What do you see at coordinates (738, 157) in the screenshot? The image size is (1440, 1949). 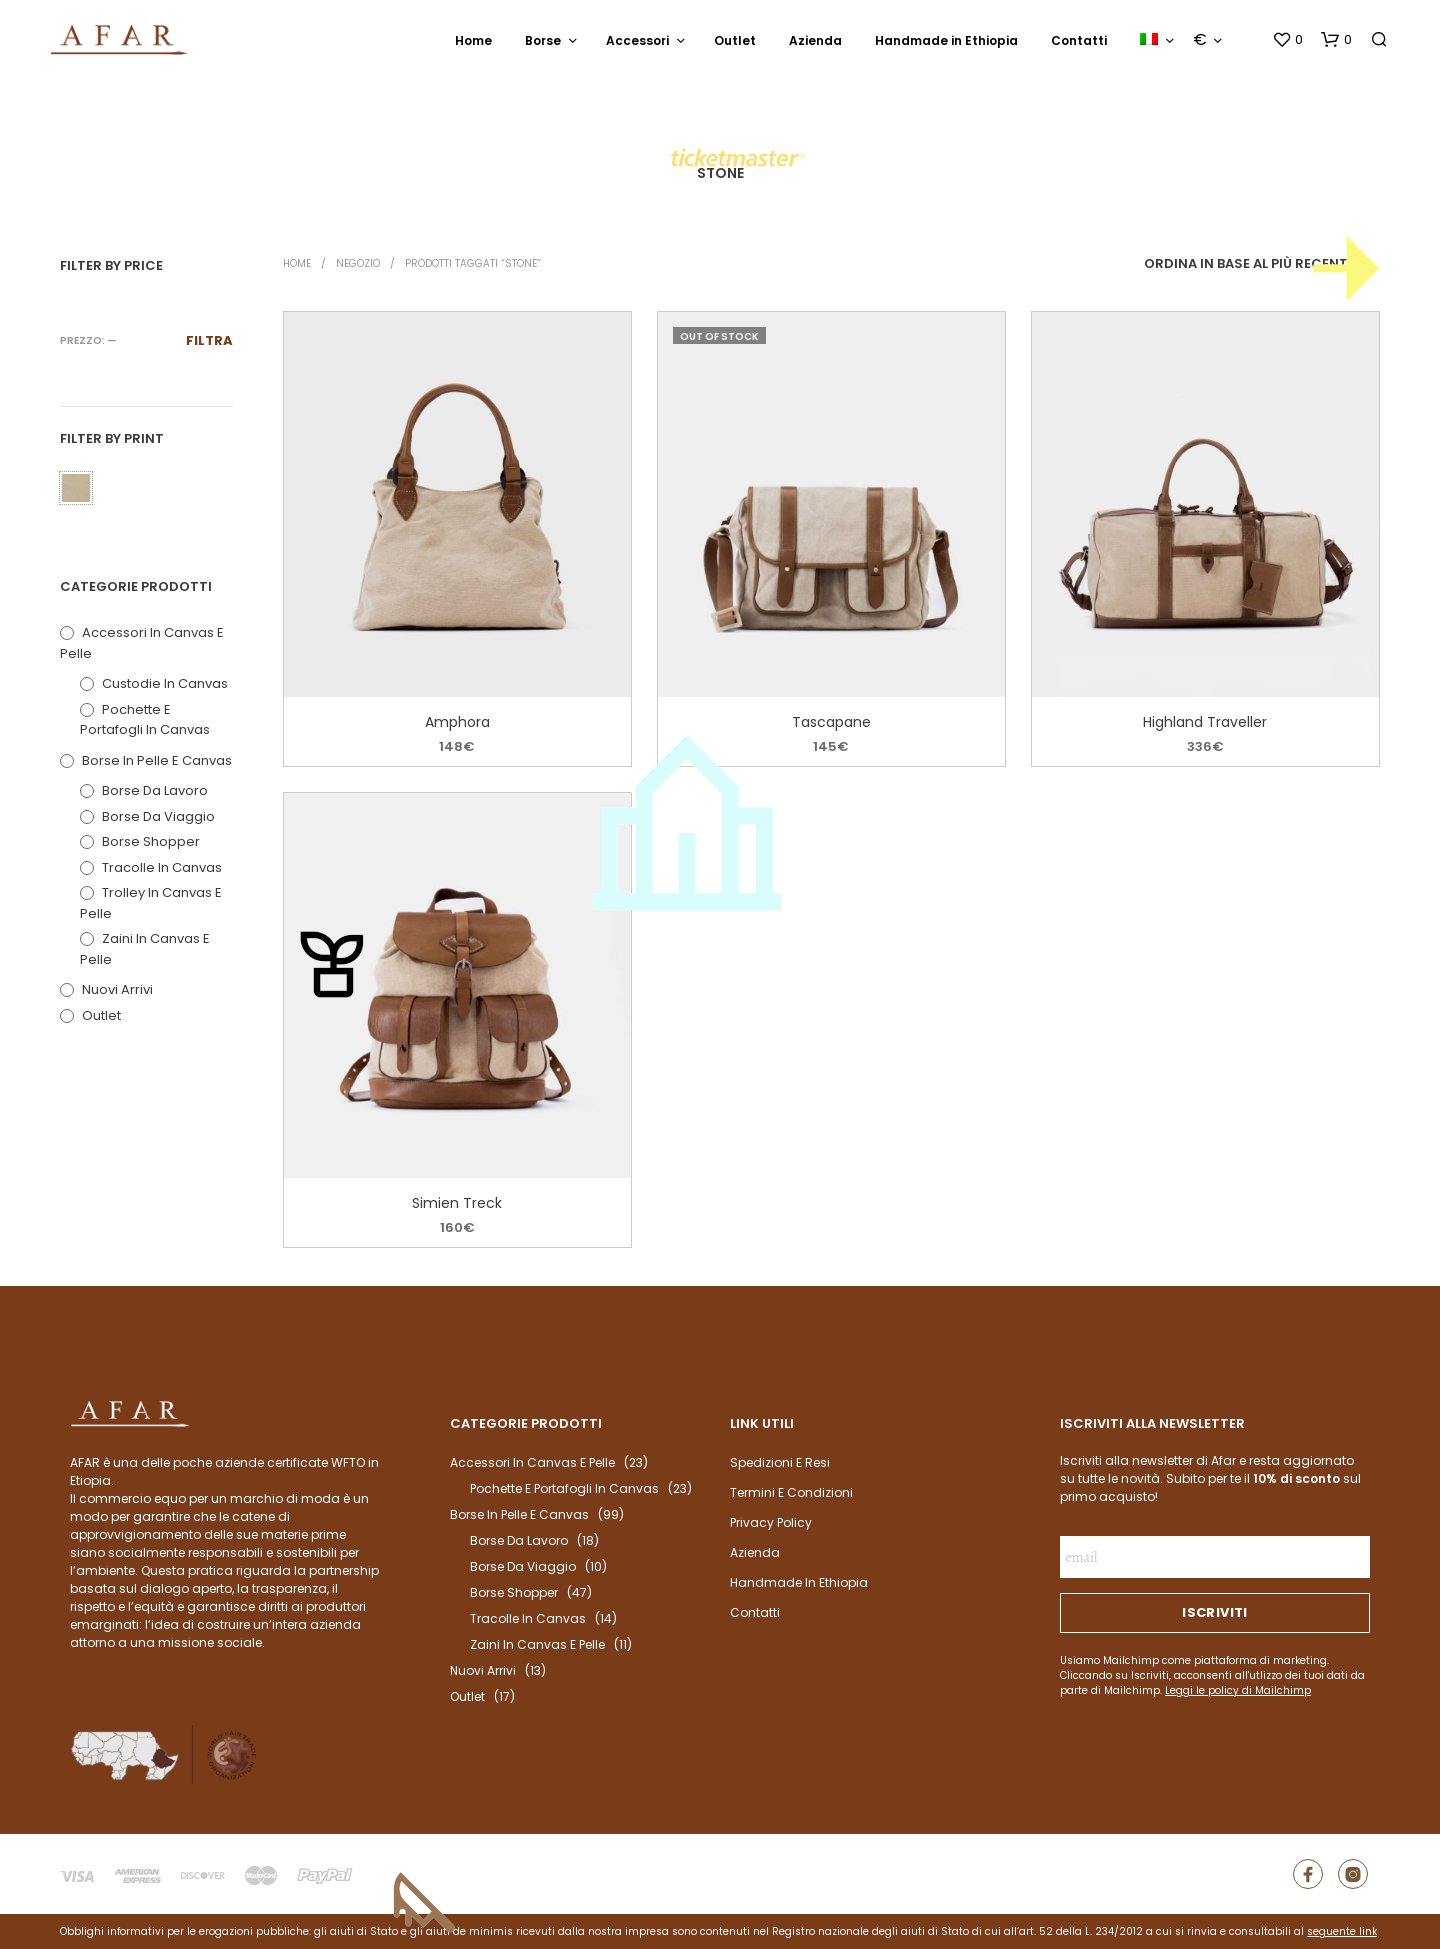 I see `open the Ticketmaster app` at bounding box center [738, 157].